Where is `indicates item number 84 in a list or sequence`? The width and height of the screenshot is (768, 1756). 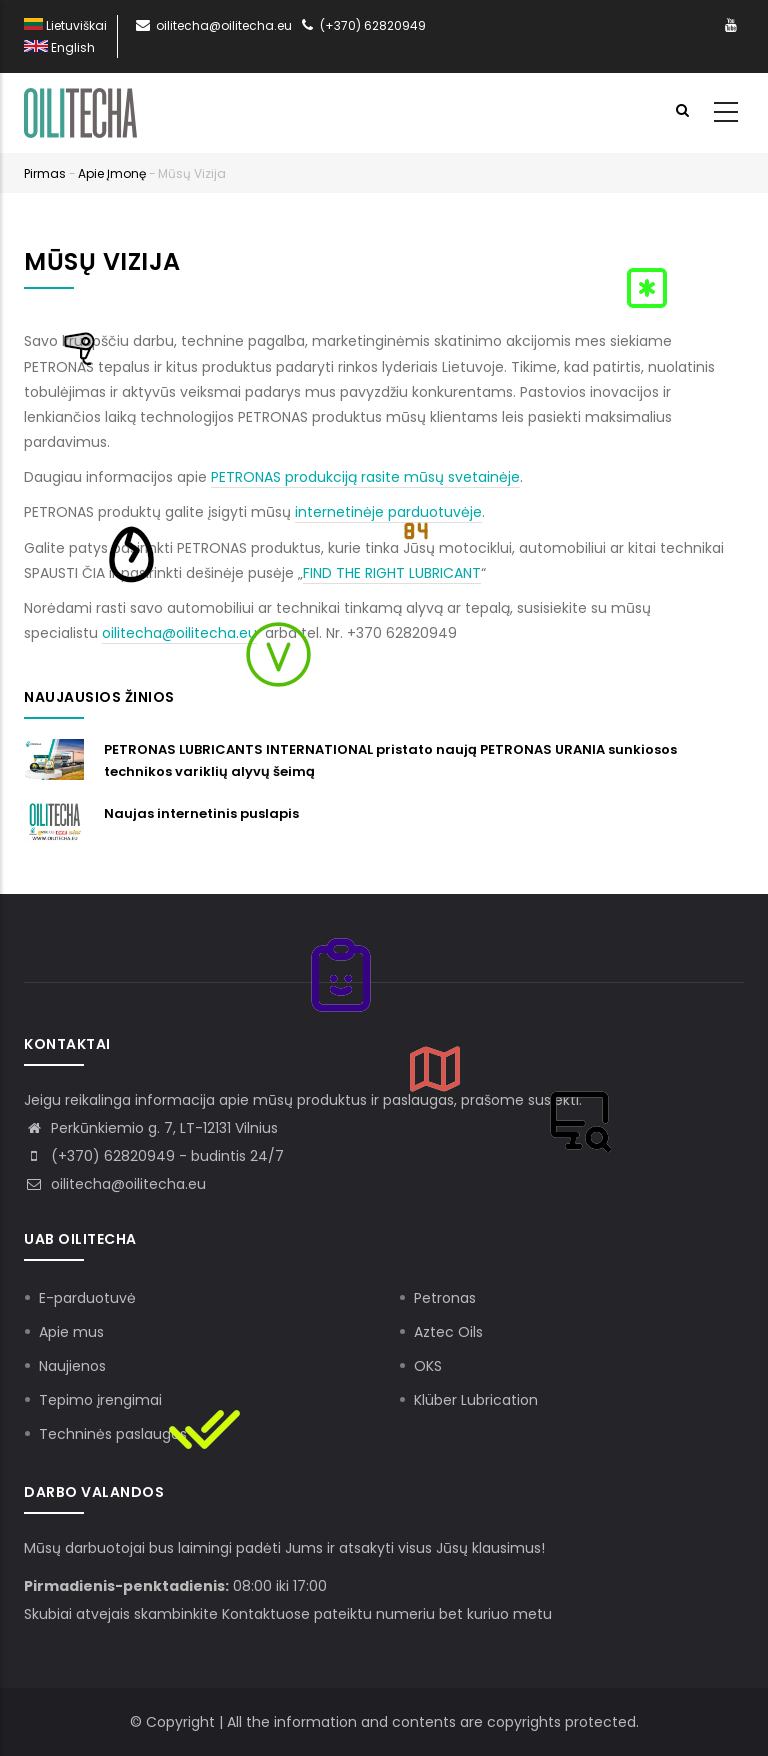 indicates item number 84 in a list or sequence is located at coordinates (416, 531).